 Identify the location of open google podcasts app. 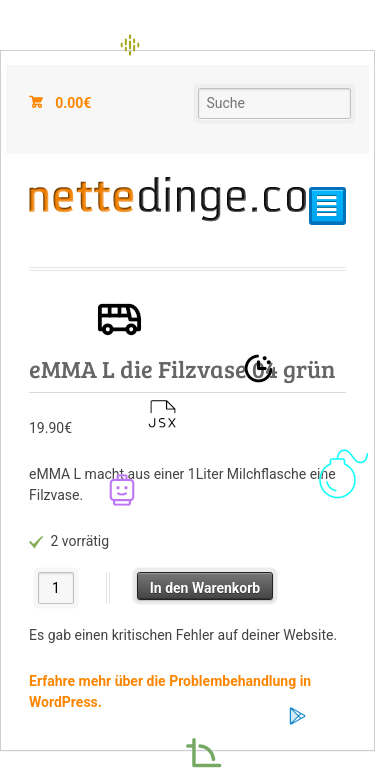
(130, 45).